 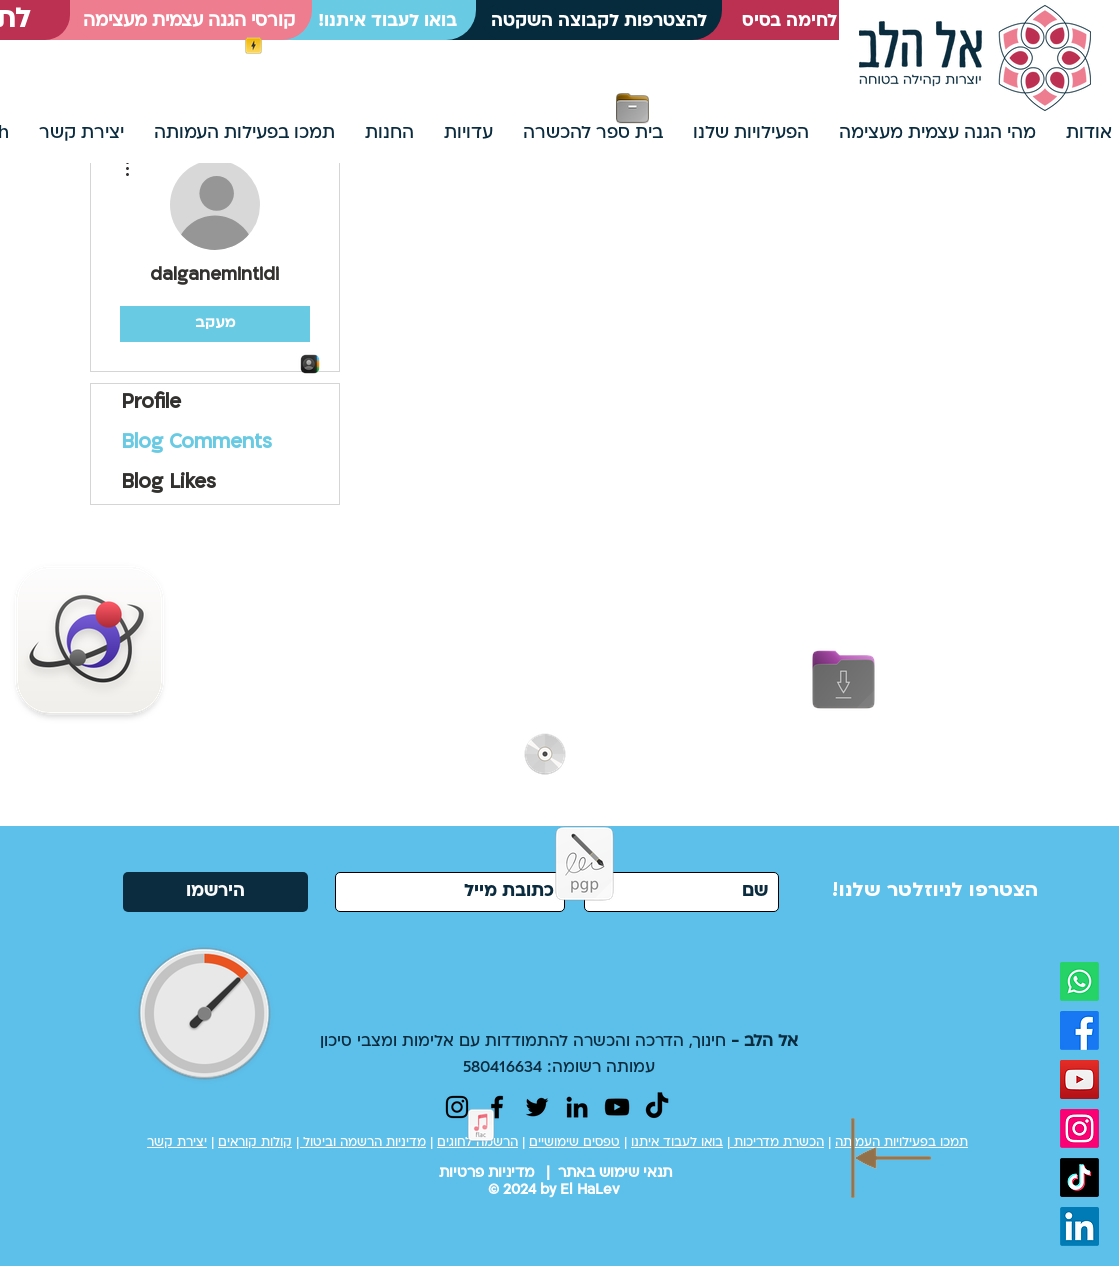 I want to click on open mkvmerge video merging tool, so click(x=89, y=640).